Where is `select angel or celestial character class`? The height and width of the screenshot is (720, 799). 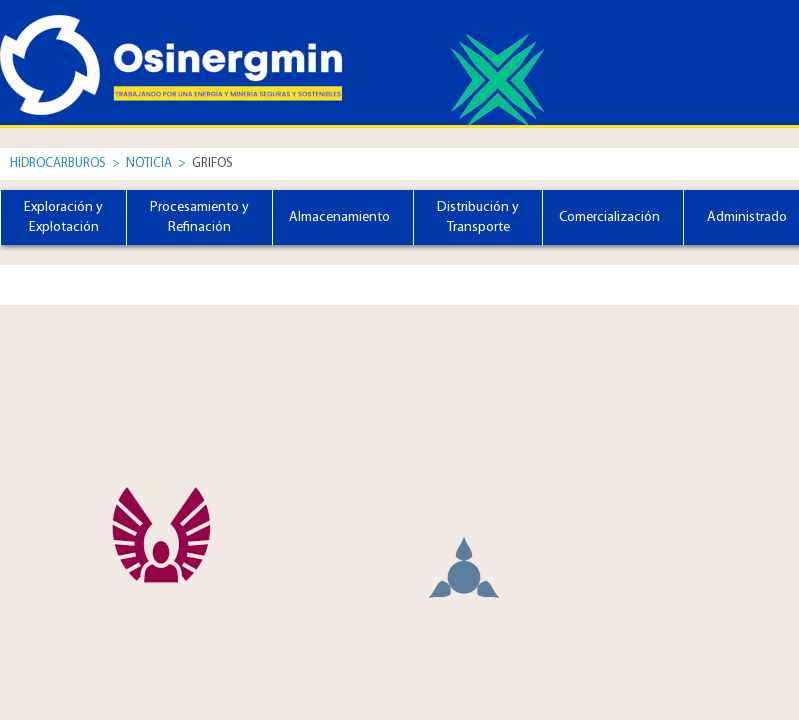
select angel or celestial character class is located at coordinates (161, 534).